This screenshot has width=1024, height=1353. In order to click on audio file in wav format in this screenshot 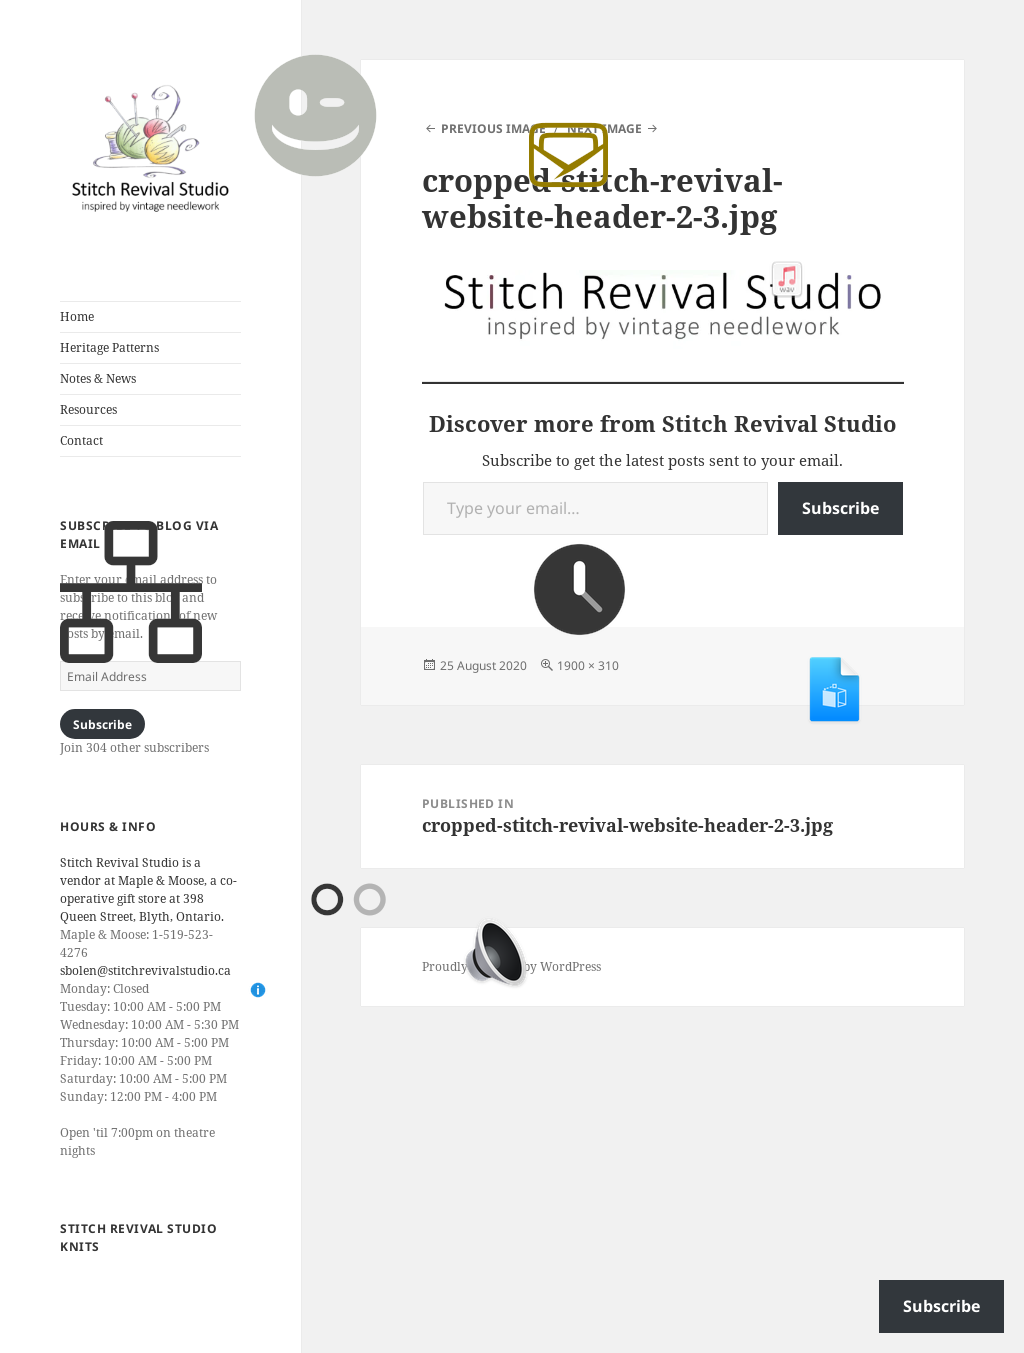, I will do `click(787, 279)`.